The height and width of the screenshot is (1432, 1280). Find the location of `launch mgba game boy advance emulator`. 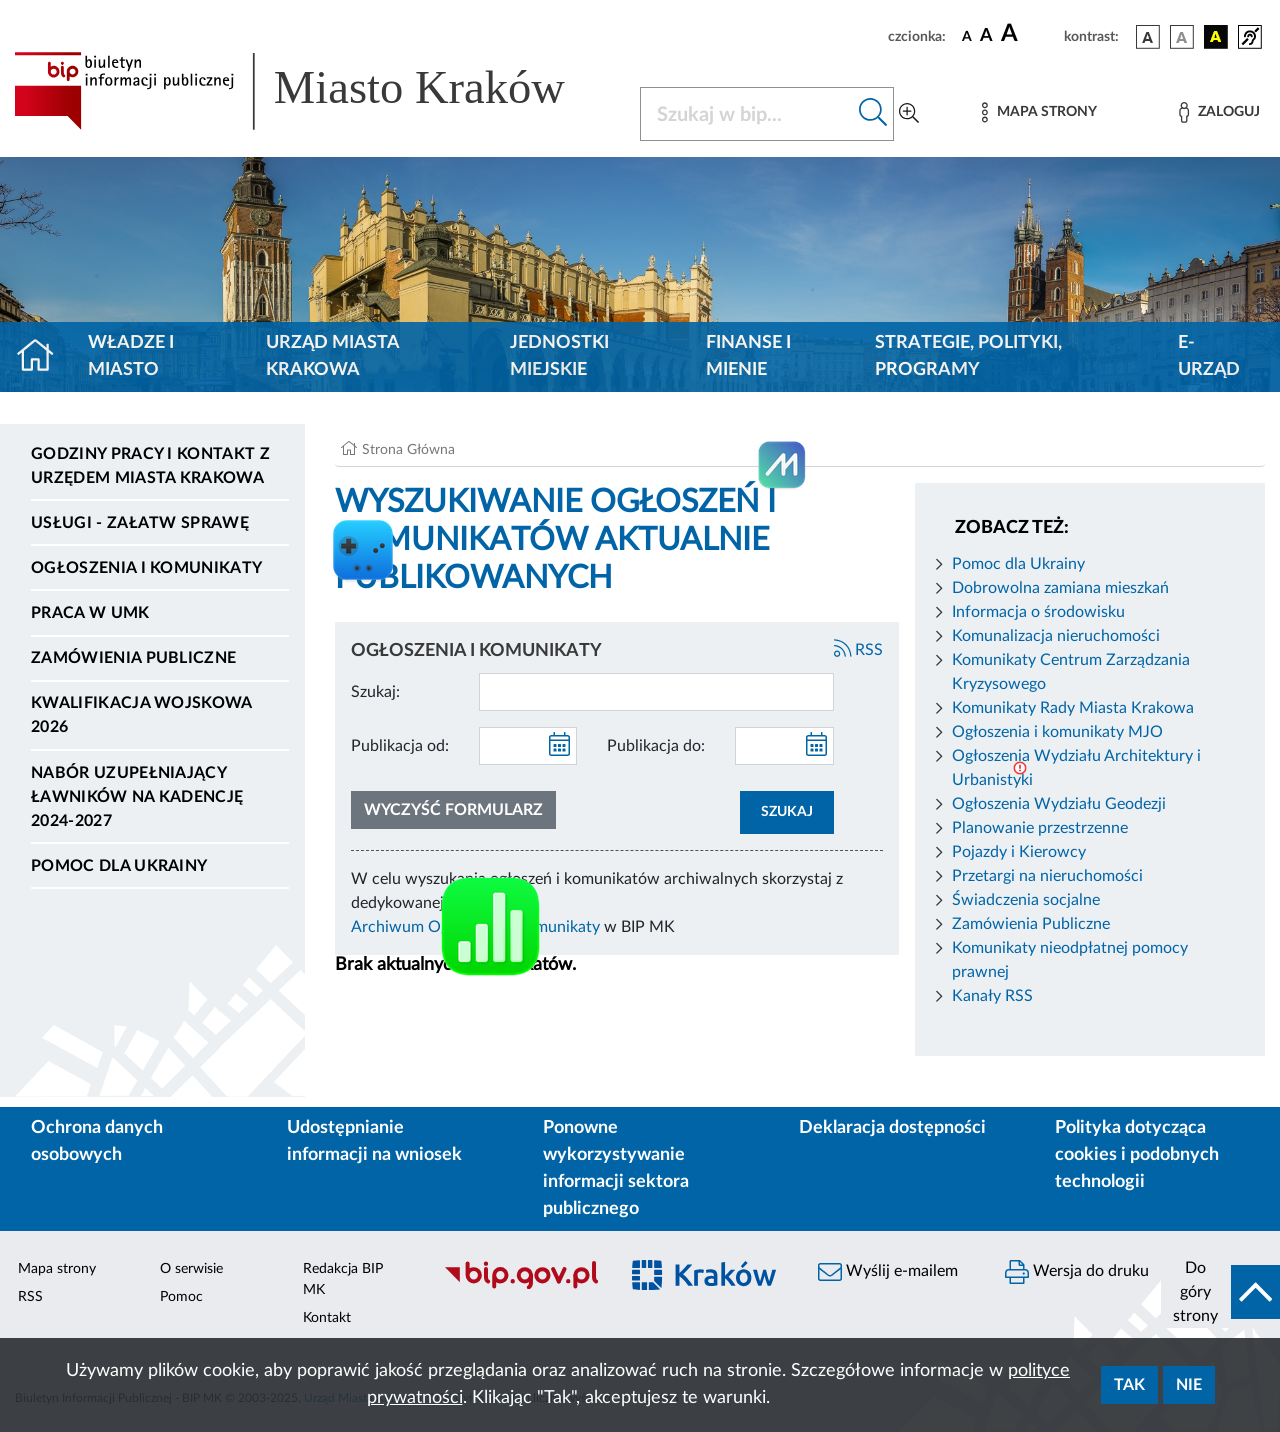

launch mgba game boy advance emulator is located at coordinates (363, 550).